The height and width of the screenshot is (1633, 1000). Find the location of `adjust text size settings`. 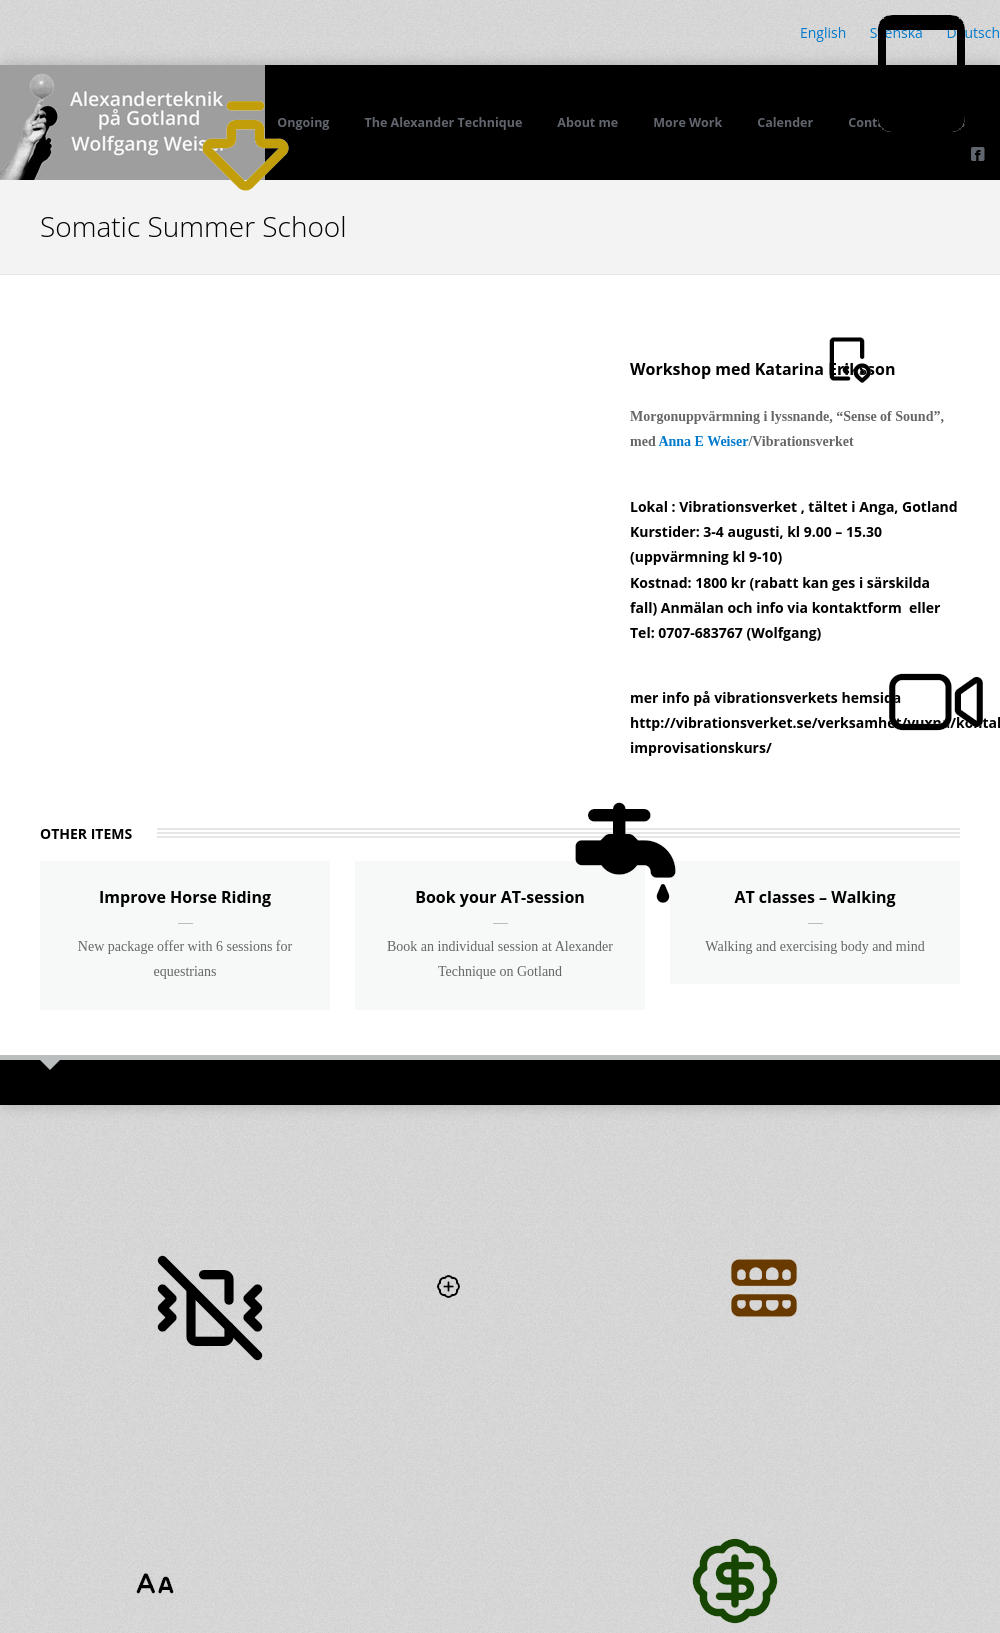

adjust text size settings is located at coordinates (155, 1585).